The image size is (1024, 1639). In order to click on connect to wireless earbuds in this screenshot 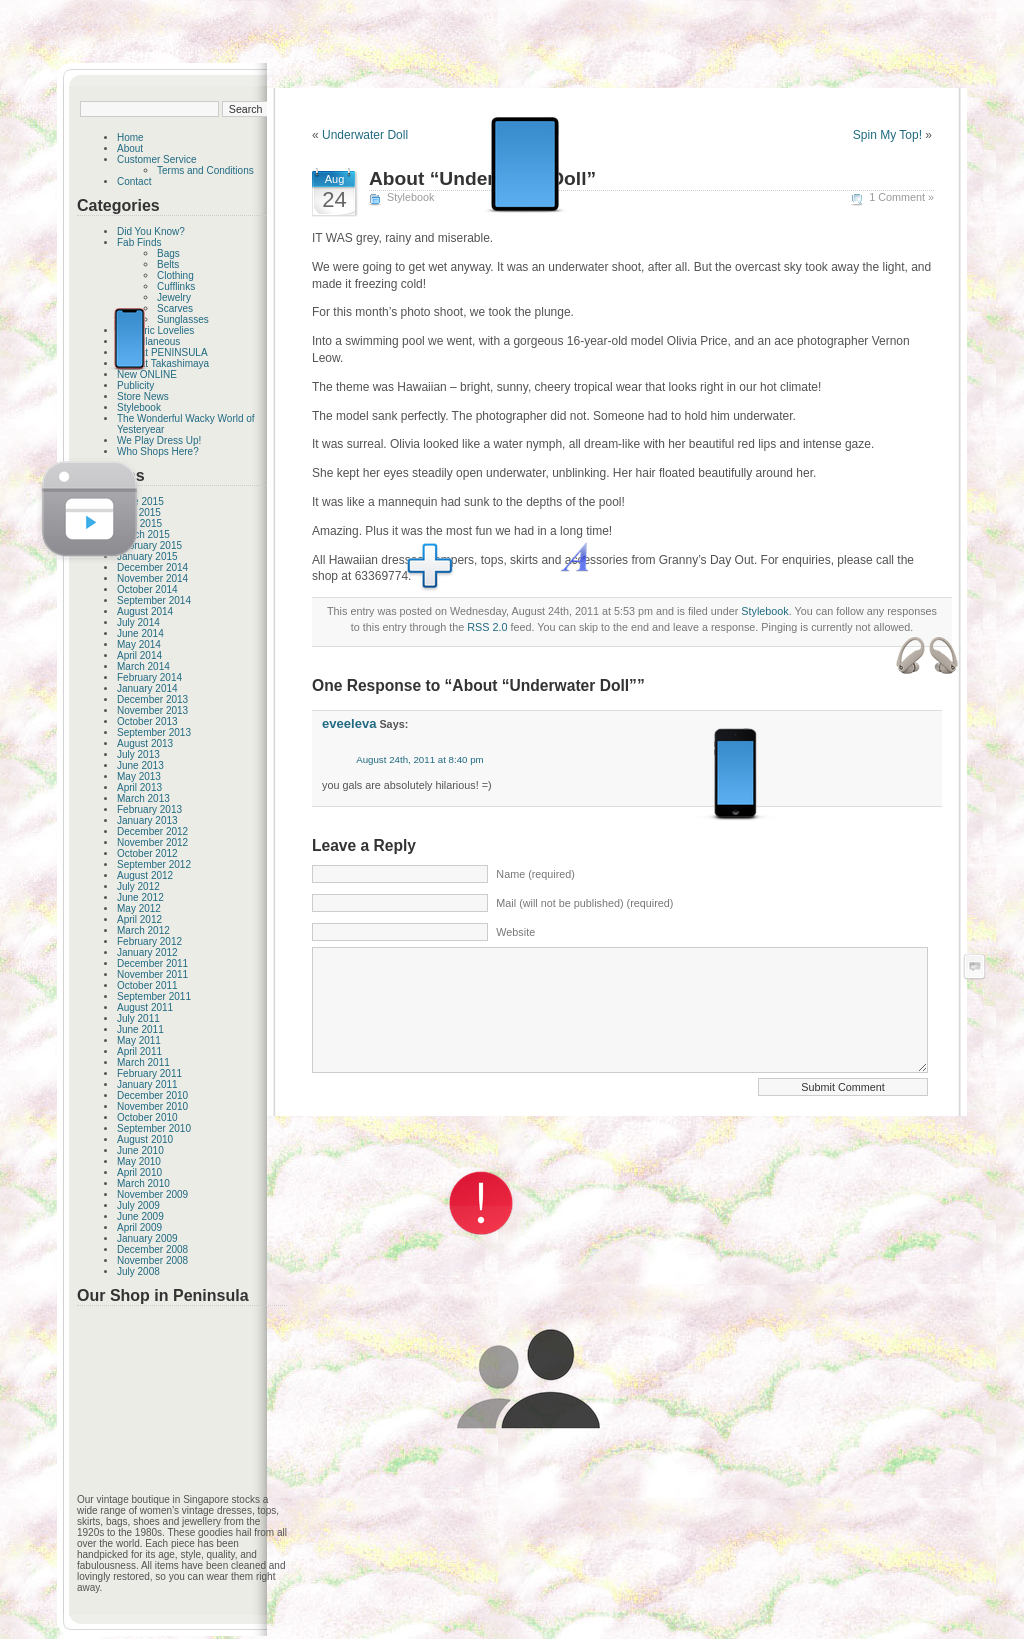, I will do `click(927, 658)`.